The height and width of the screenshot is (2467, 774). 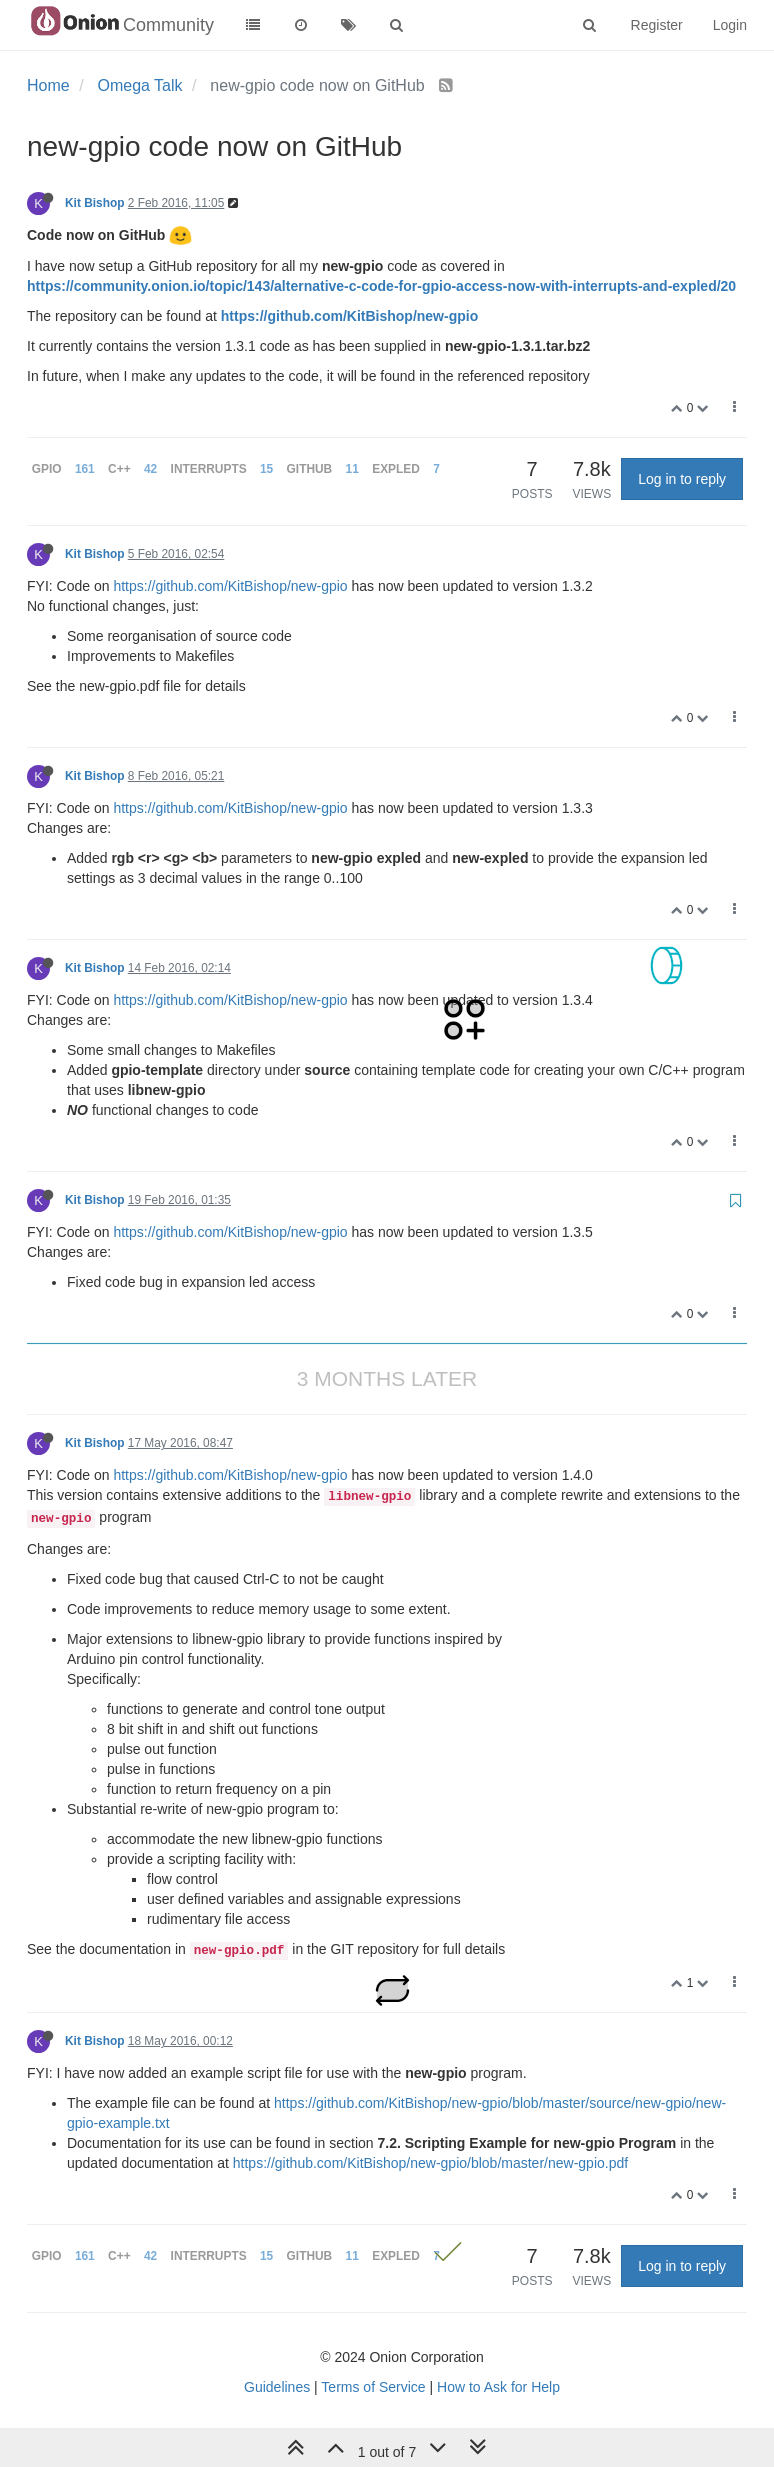 What do you see at coordinates (392, 1990) in the screenshot?
I see `toggle repeat mode for media playback` at bounding box center [392, 1990].